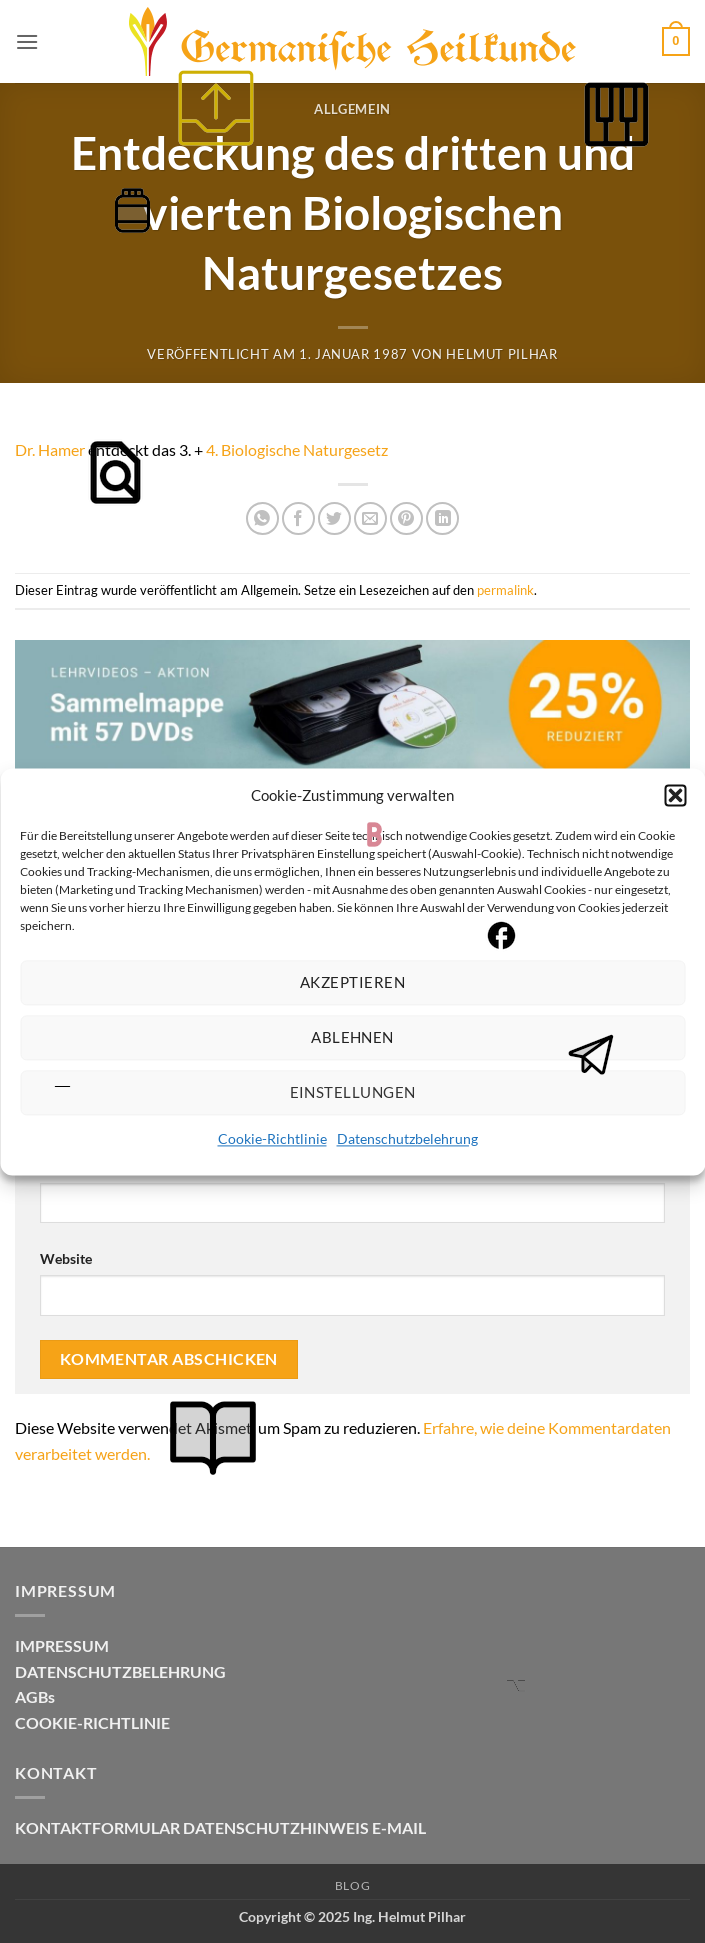 The image size is (705, 1943). Describe the element at coordinates (62, 1086) in the screenshot. I see `decrease quantity or value` at that location.